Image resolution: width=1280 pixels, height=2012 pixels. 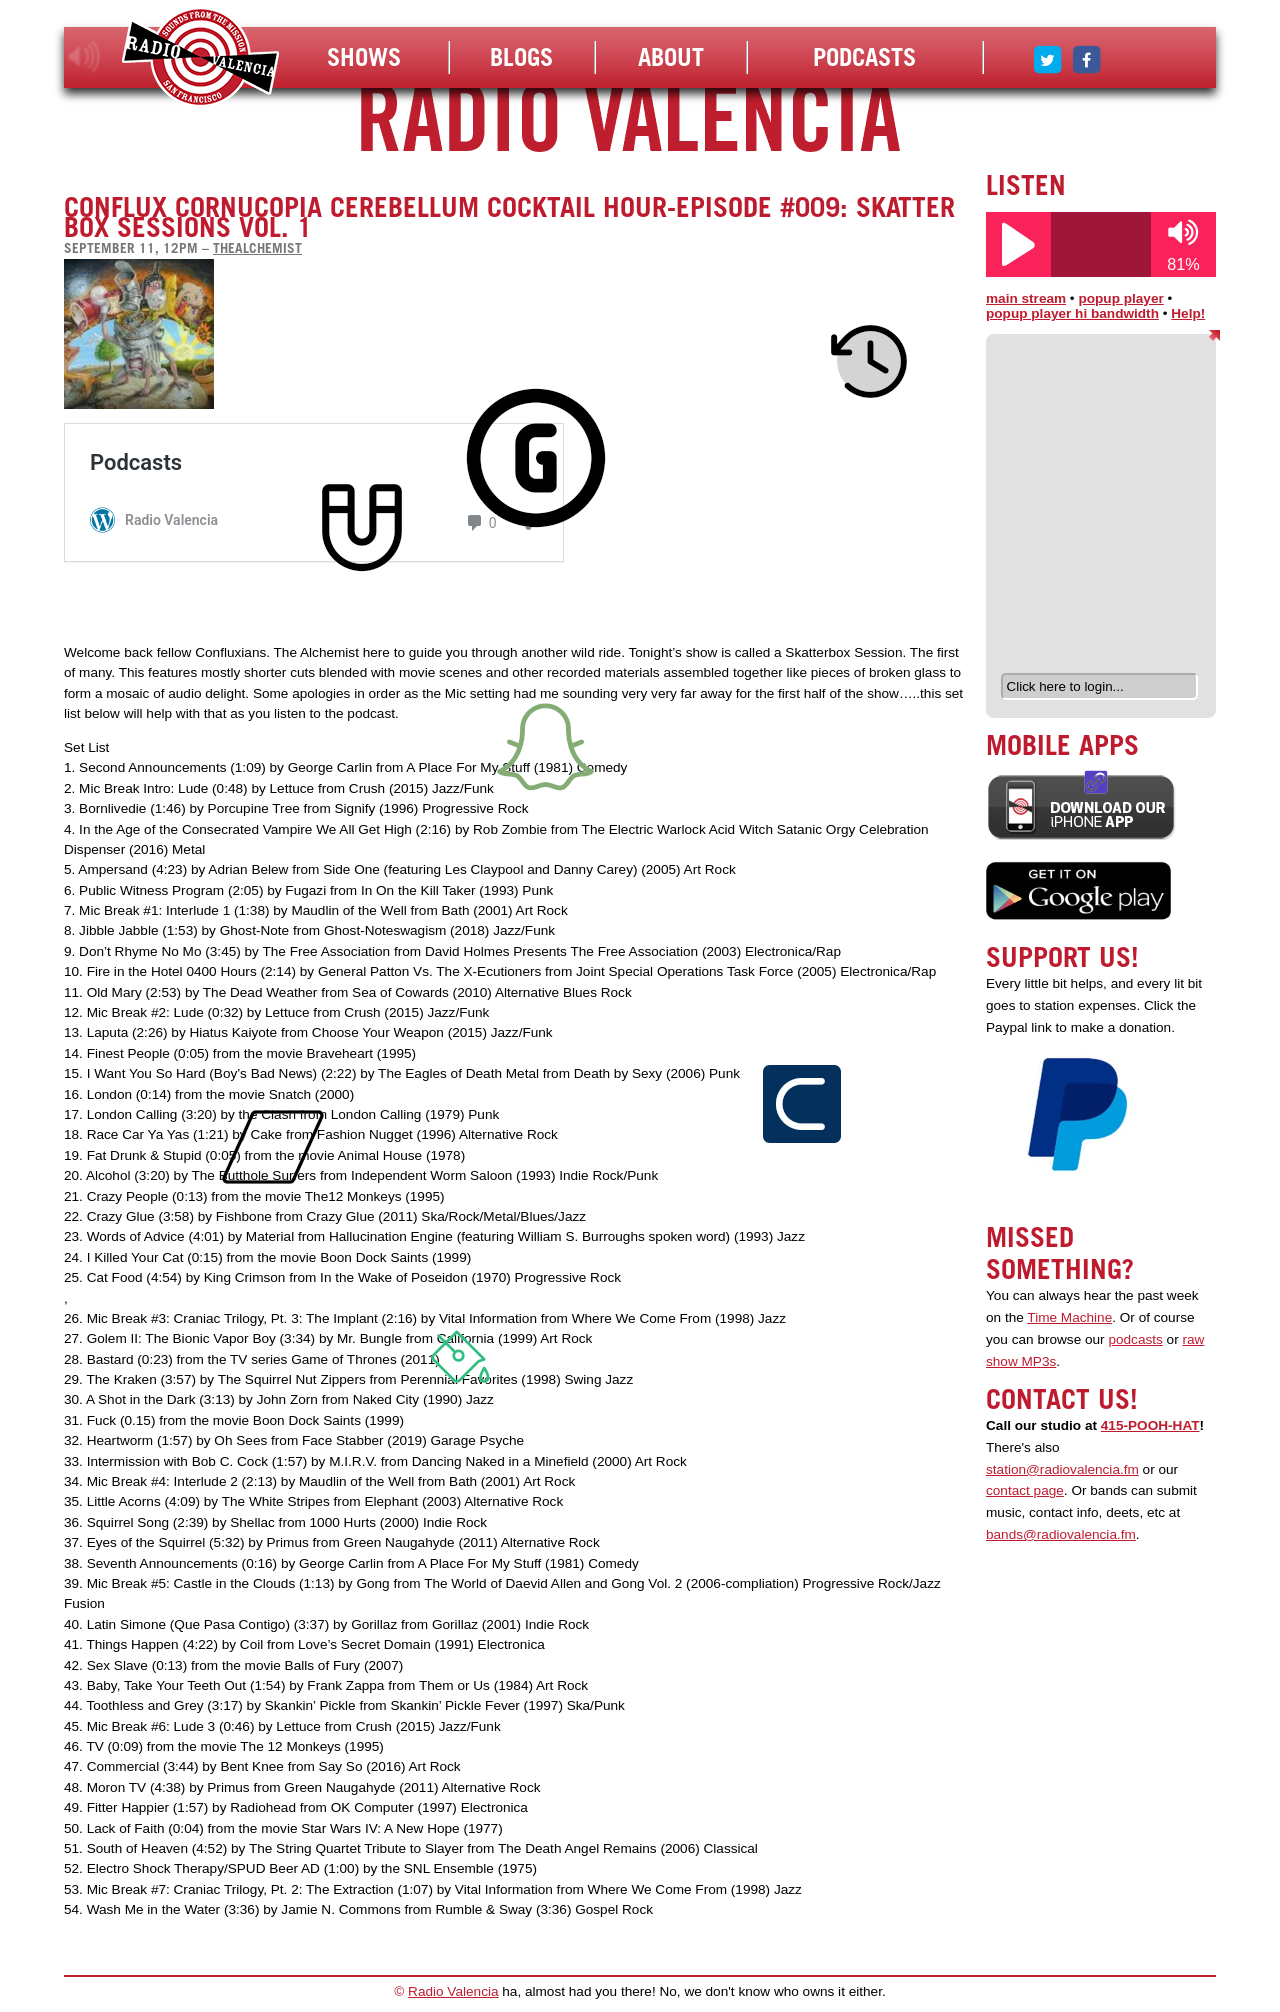 I want to click on copy link to clipboard, so click(x=1096, y=782).